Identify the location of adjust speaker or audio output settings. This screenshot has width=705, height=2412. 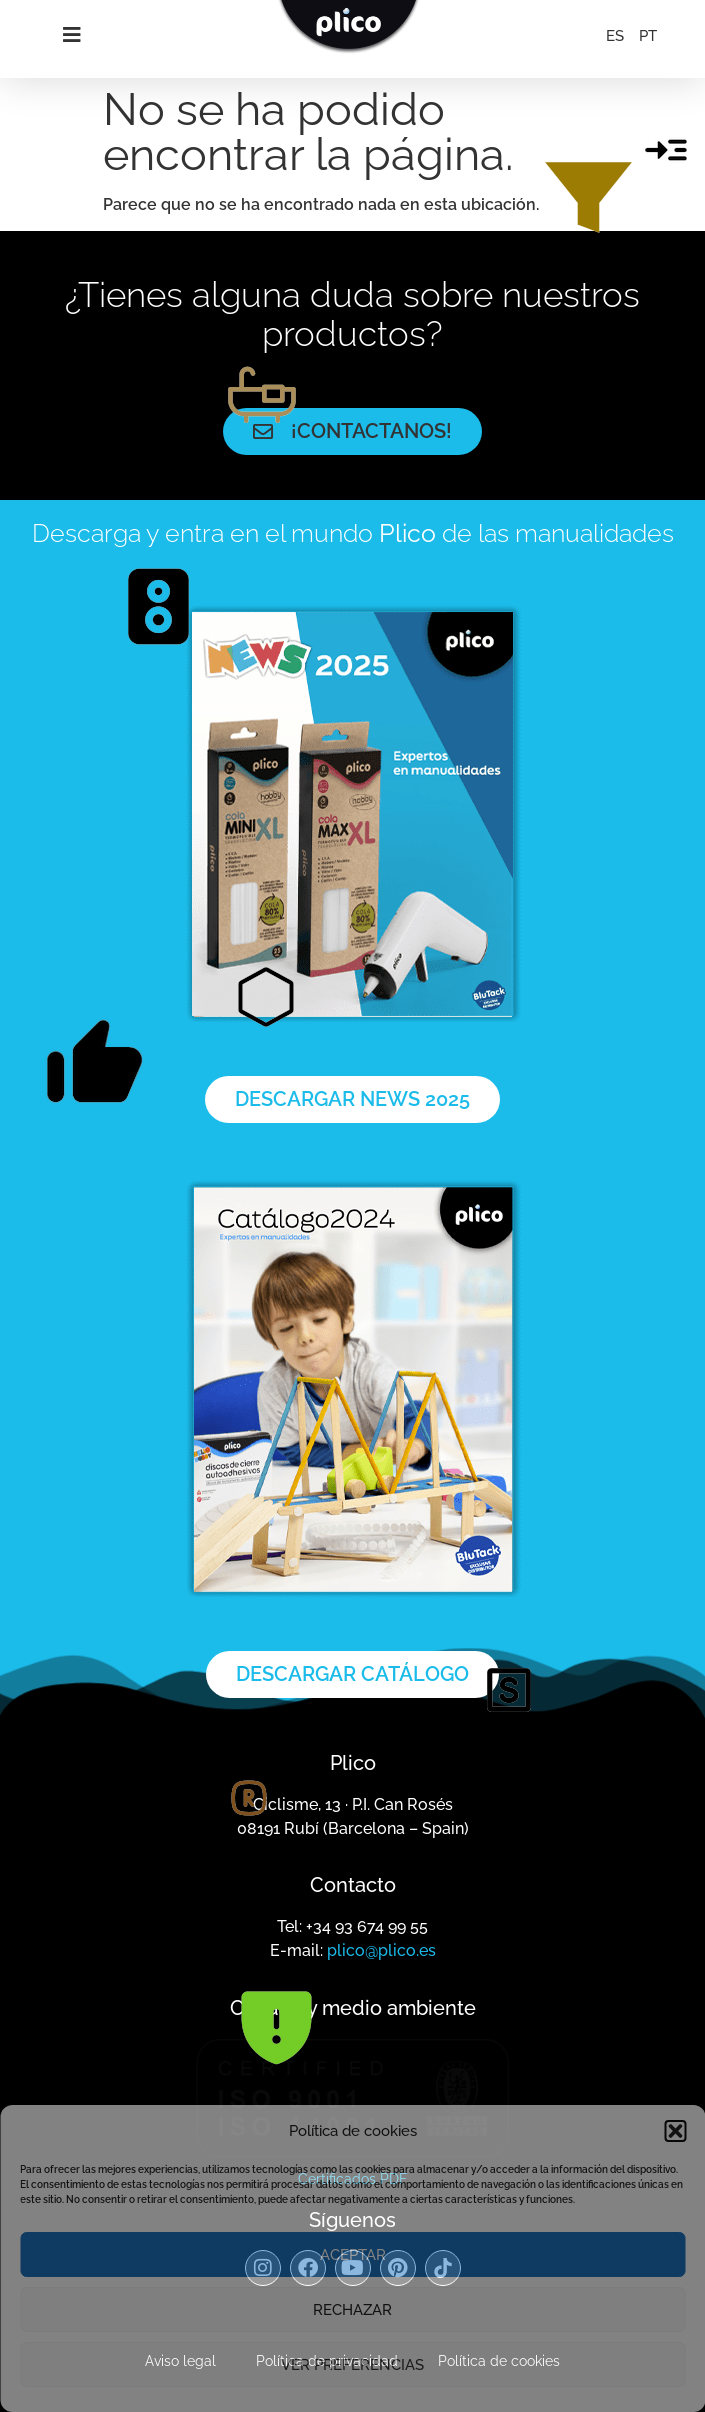
(158, 606).